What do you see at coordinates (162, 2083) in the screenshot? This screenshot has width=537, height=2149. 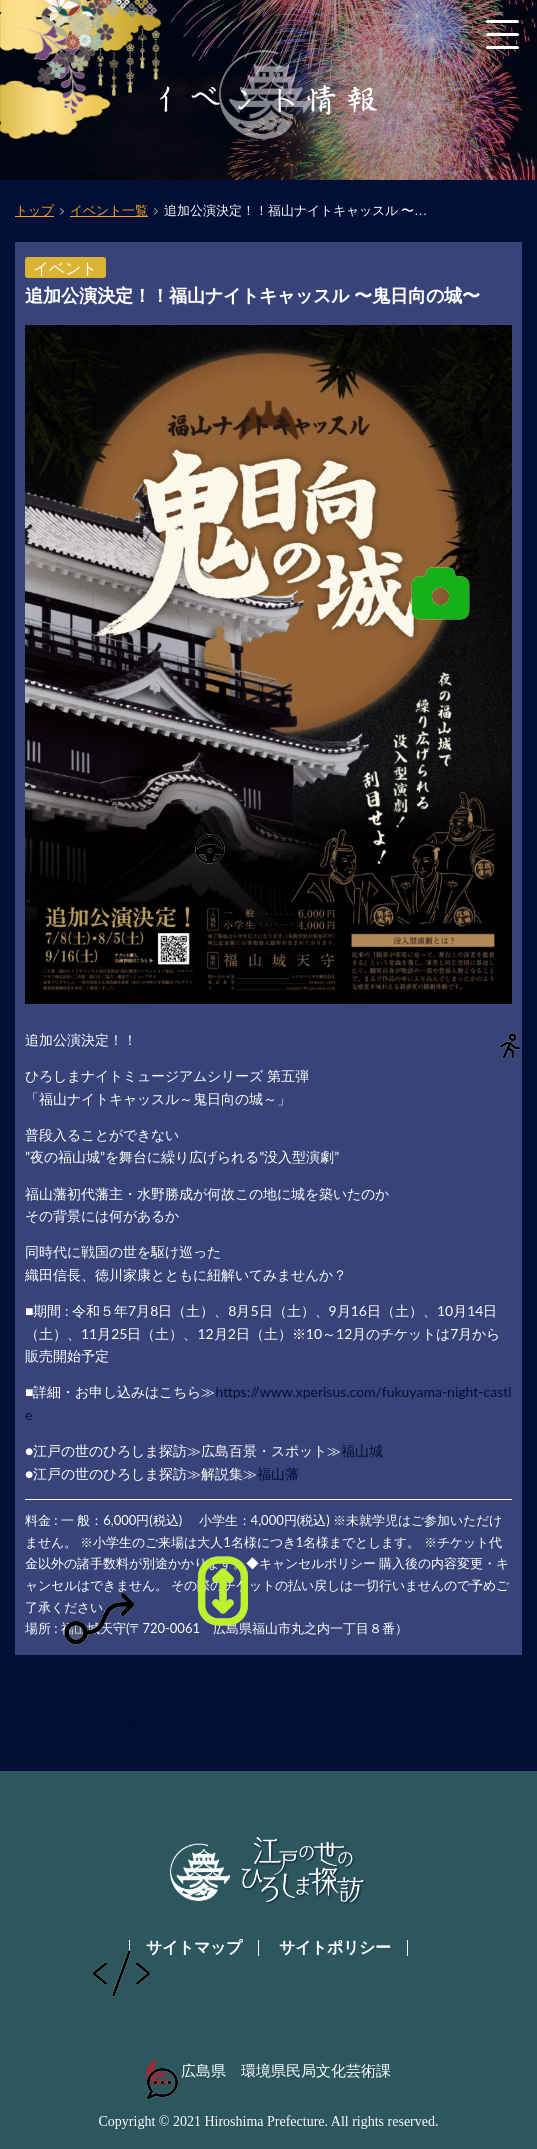 I see `open chat or messaging` at bounding box center [162, 2083].